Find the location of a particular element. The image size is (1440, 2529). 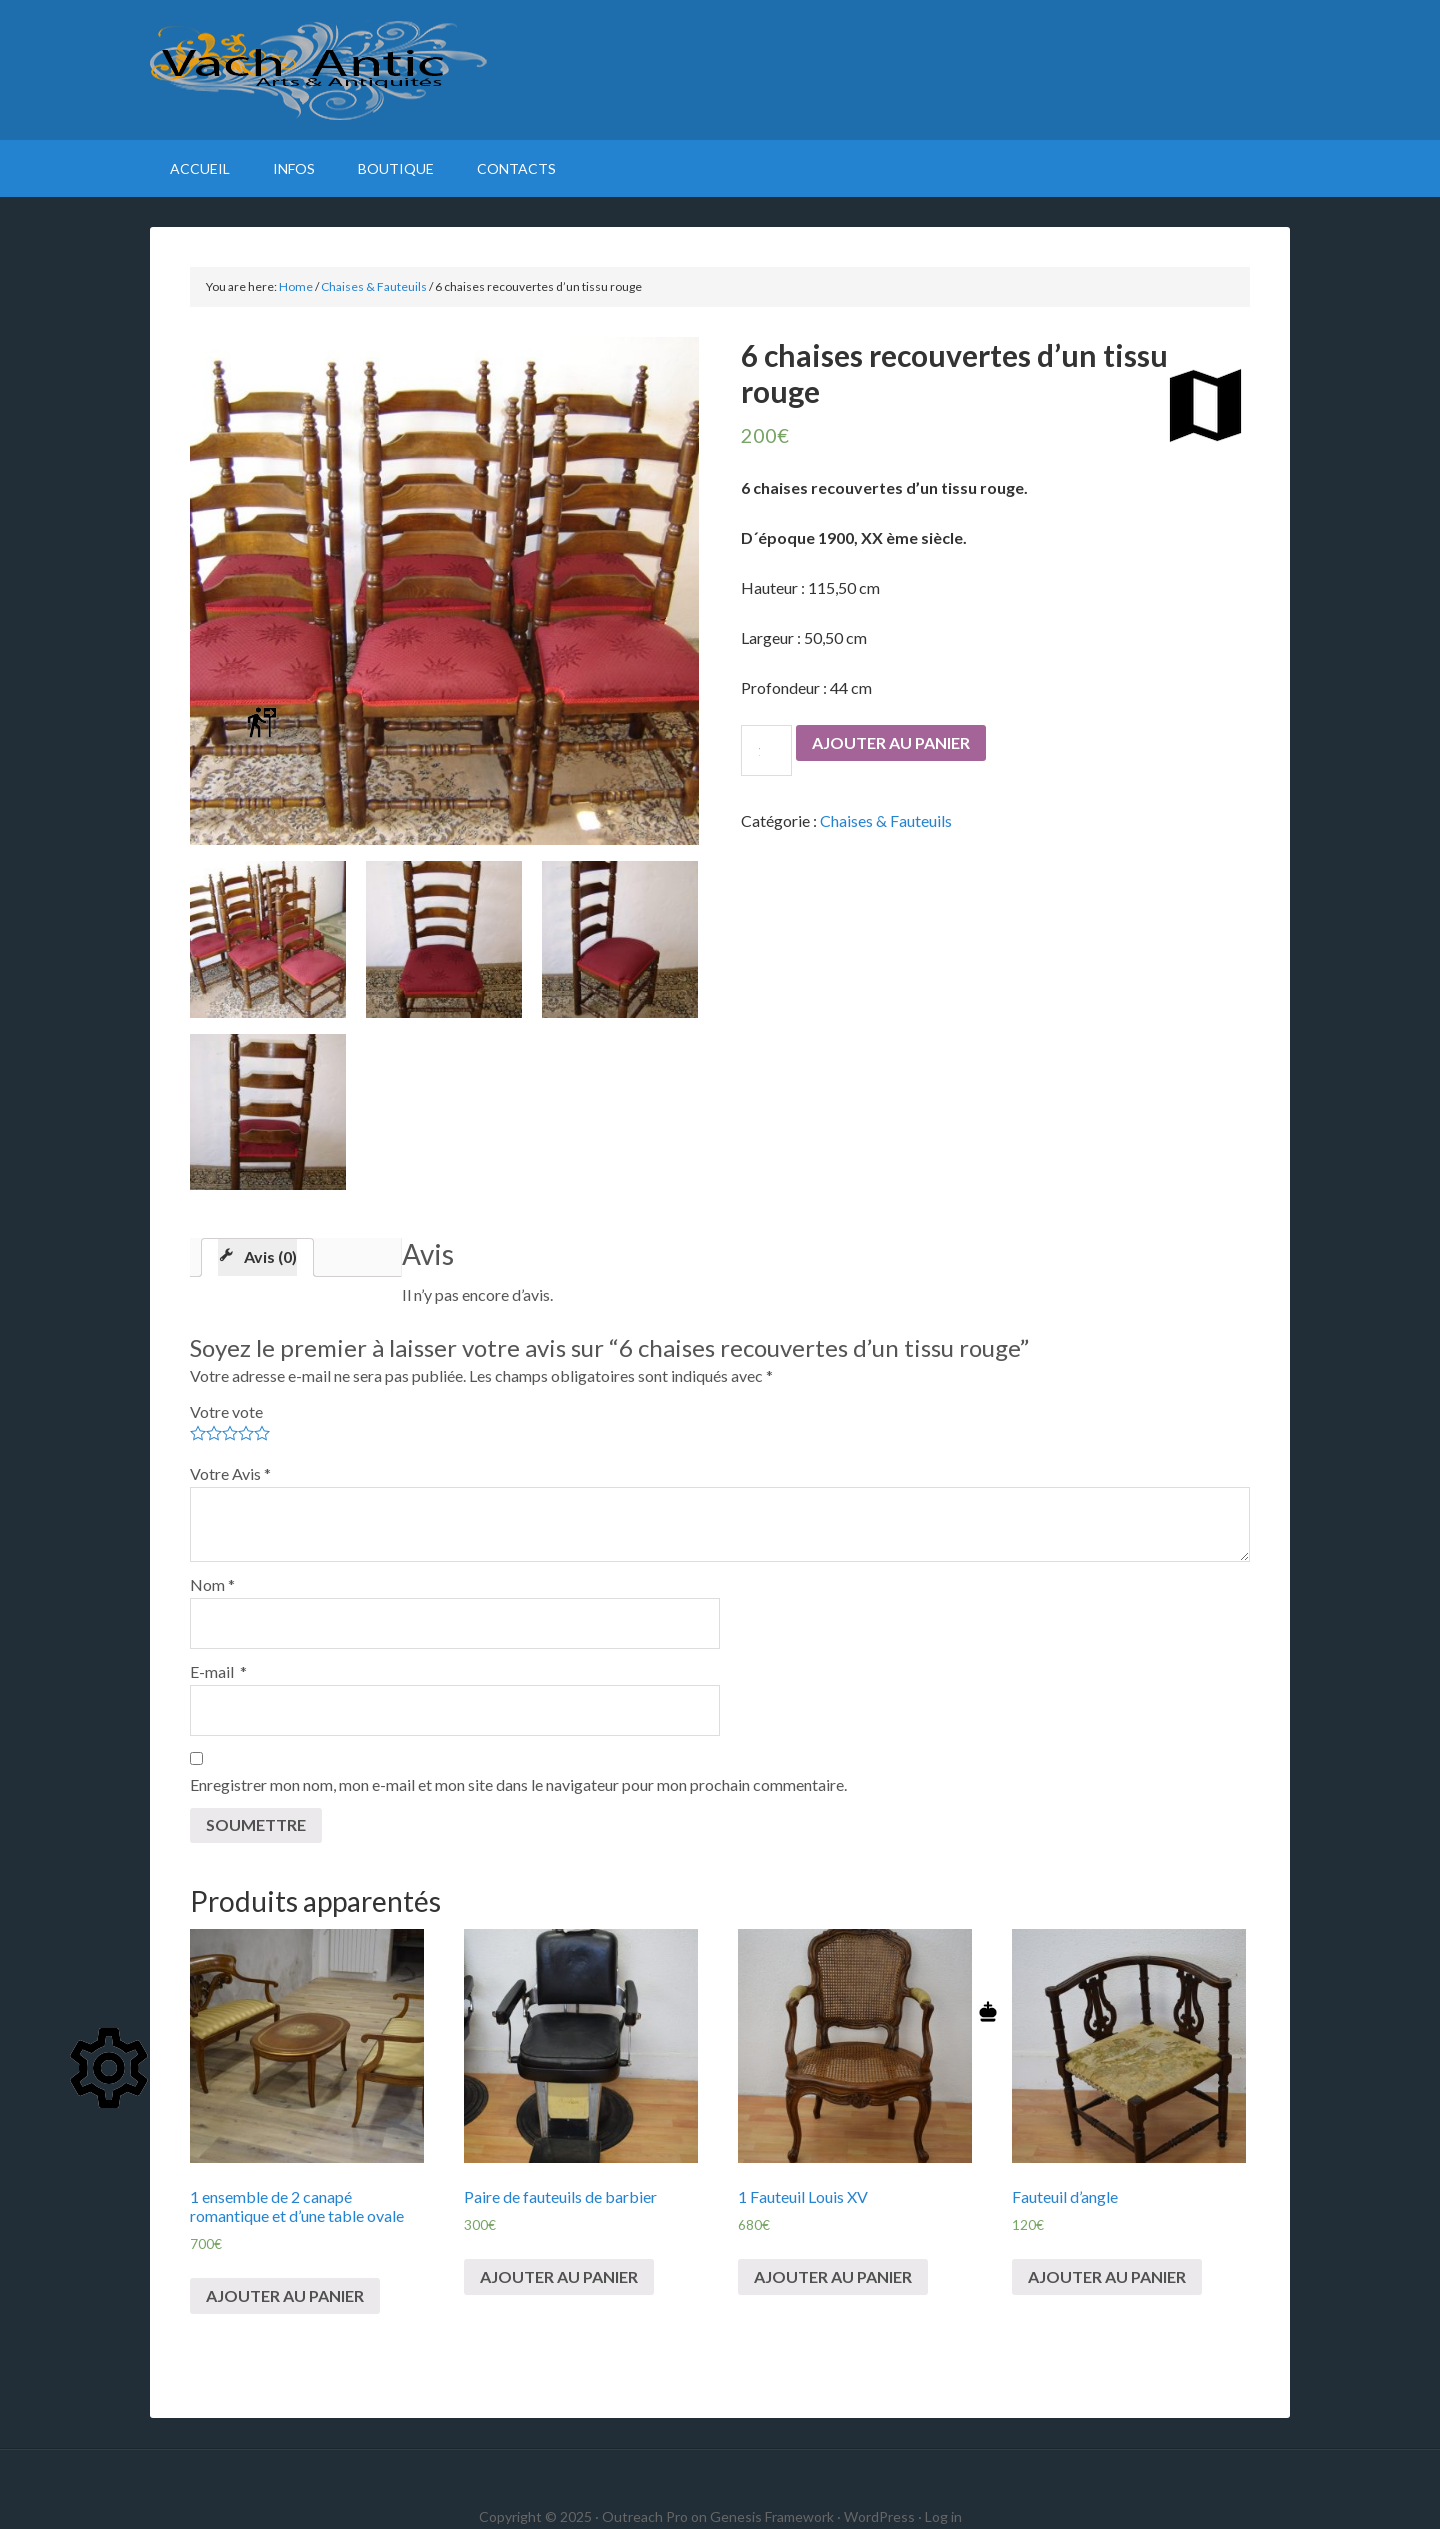

open settings menu is located at coordinates (109, 2068).